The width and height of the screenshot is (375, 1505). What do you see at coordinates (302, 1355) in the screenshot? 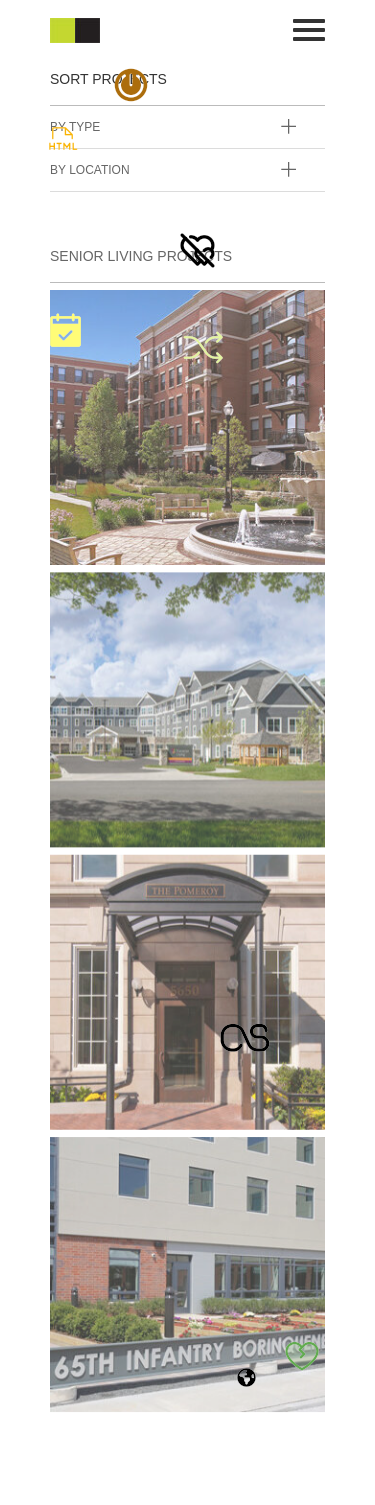
I see `unlike or remove from favorites` at bounding box center [302, 1355].